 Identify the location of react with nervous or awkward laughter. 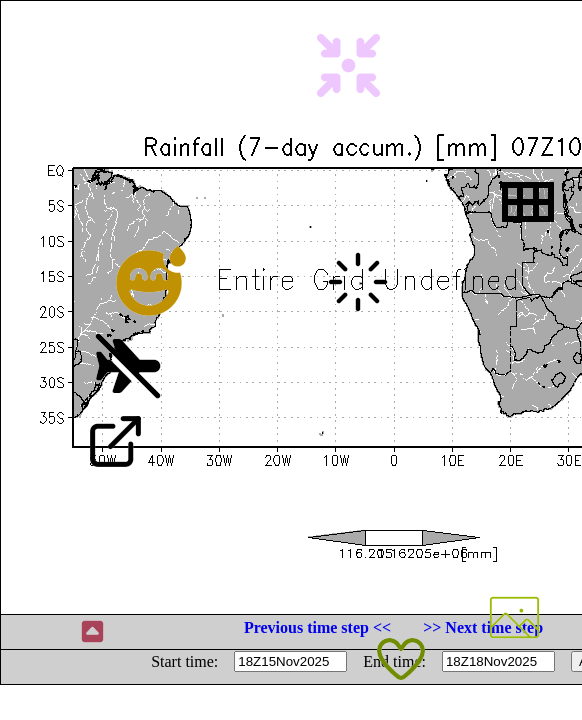
(149, 283).